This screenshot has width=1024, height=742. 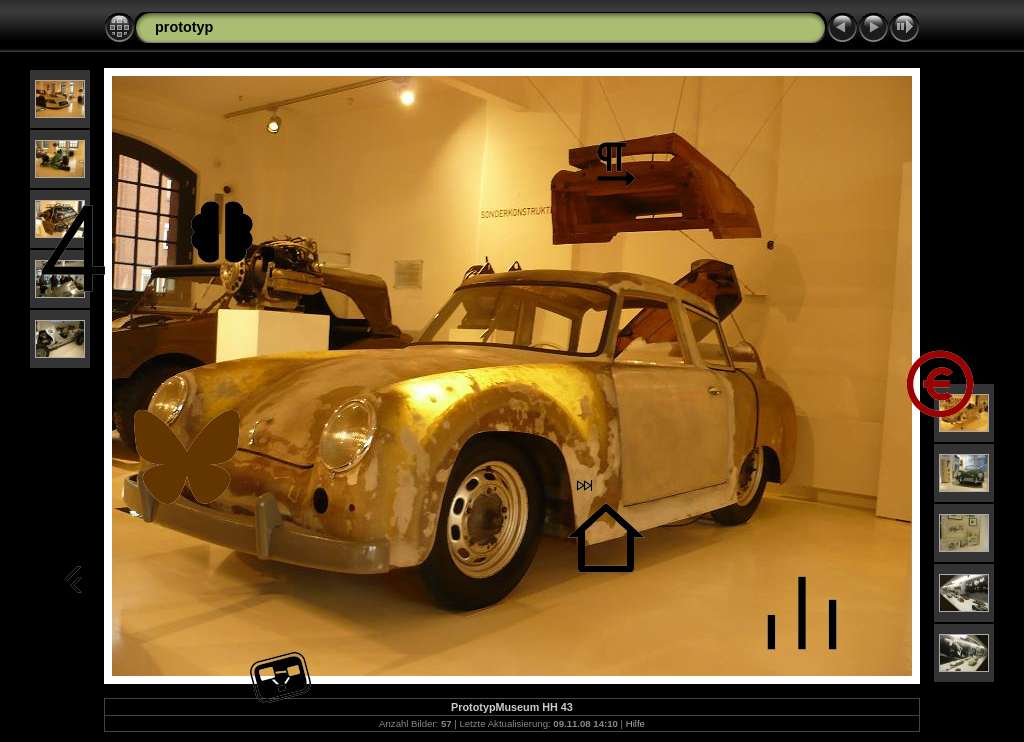 What do you see at coordinates (222, 232) in the screenshot?
I see `access mental health or wellness features` at bounding box center [222, 232].